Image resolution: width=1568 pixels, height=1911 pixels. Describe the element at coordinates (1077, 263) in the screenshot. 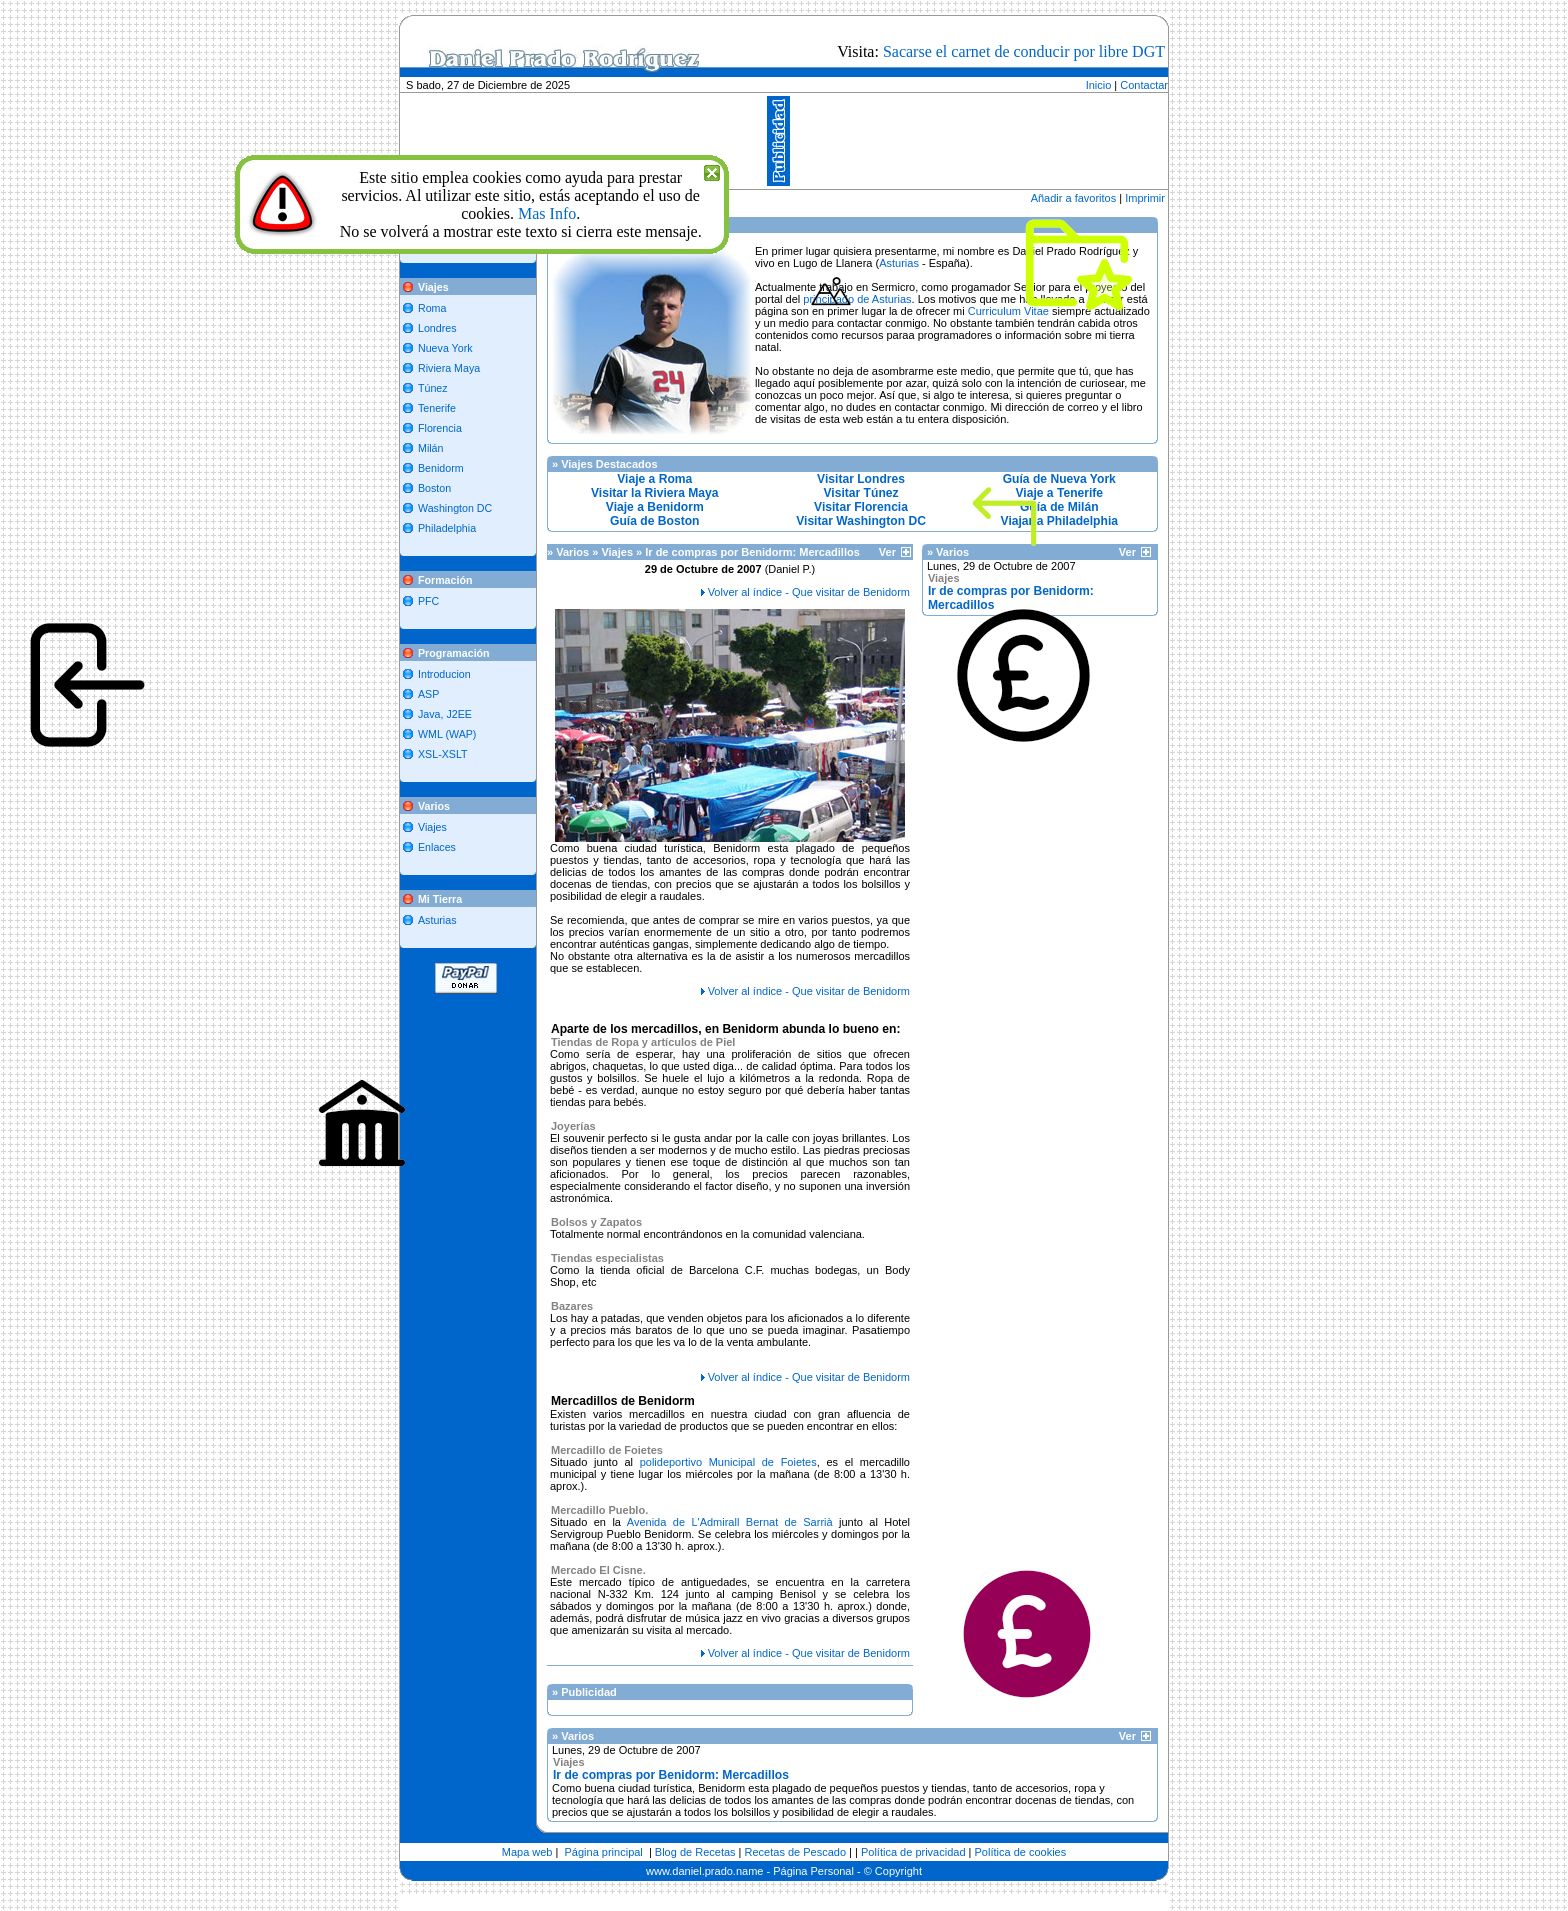

I see `access your starred or favorite folder` at that location.